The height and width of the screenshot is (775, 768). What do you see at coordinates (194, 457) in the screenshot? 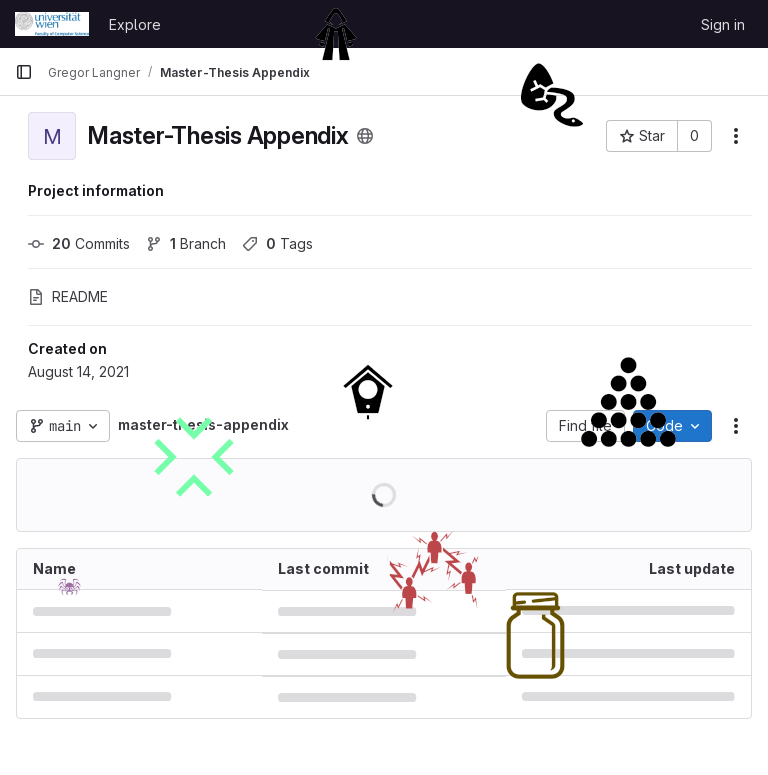
I see `center or focus on a target point` at bounding box center [194, 457].